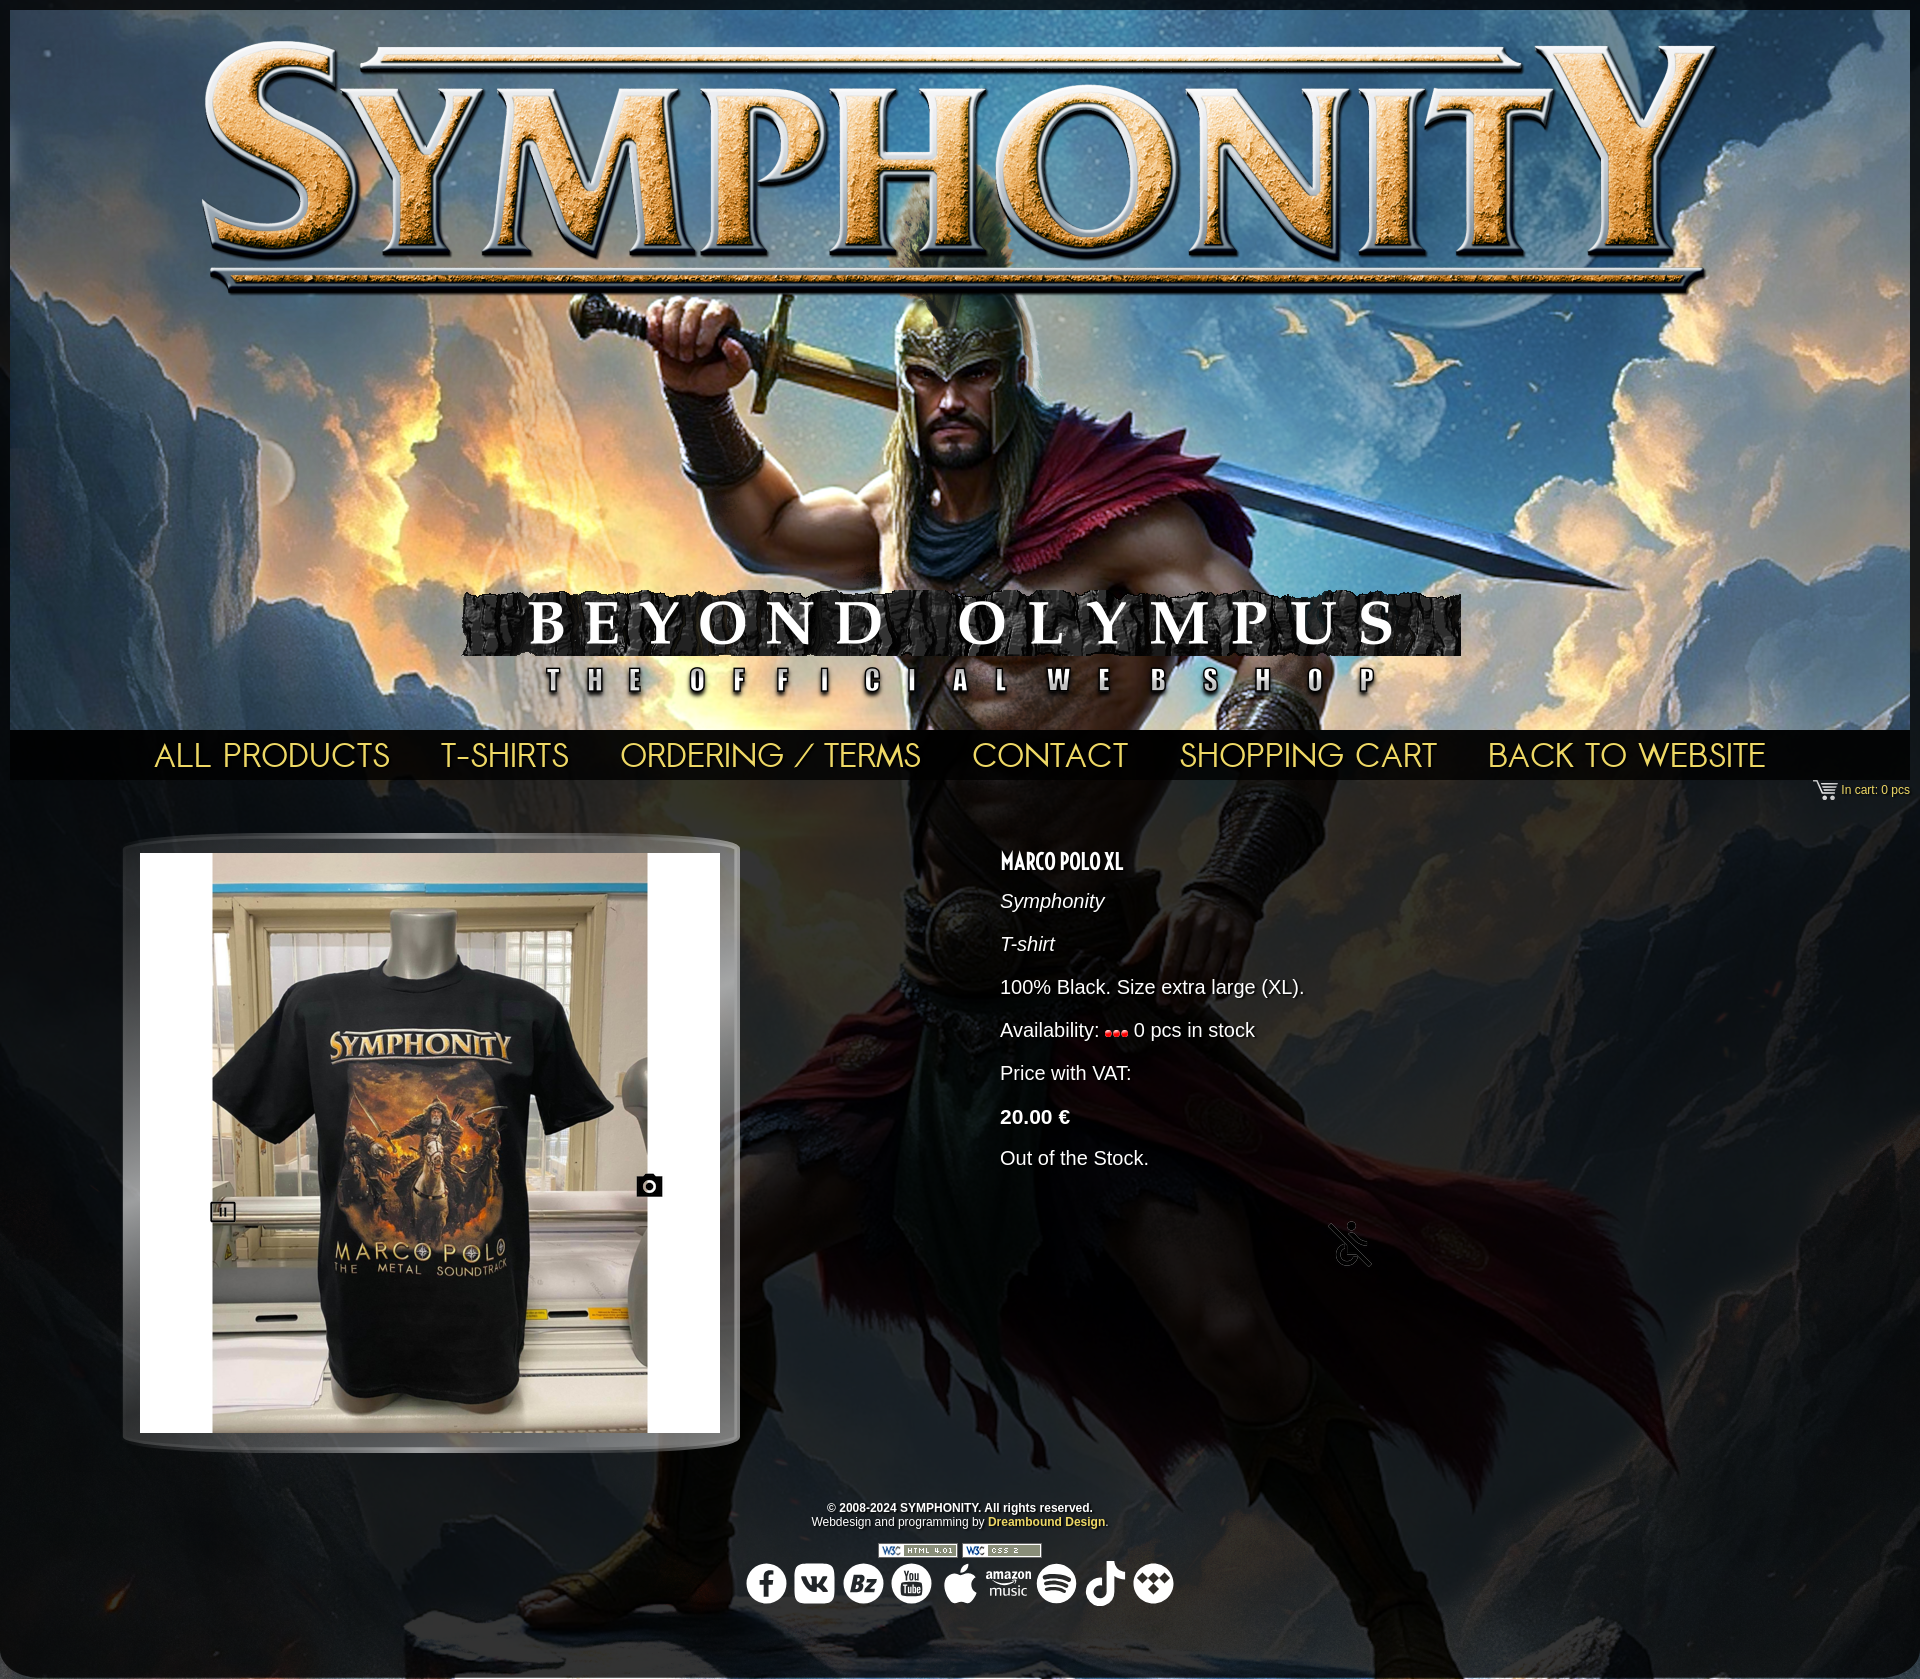  I want to click on indicates location is not wheelchair accessible, so click(1351, 1243).